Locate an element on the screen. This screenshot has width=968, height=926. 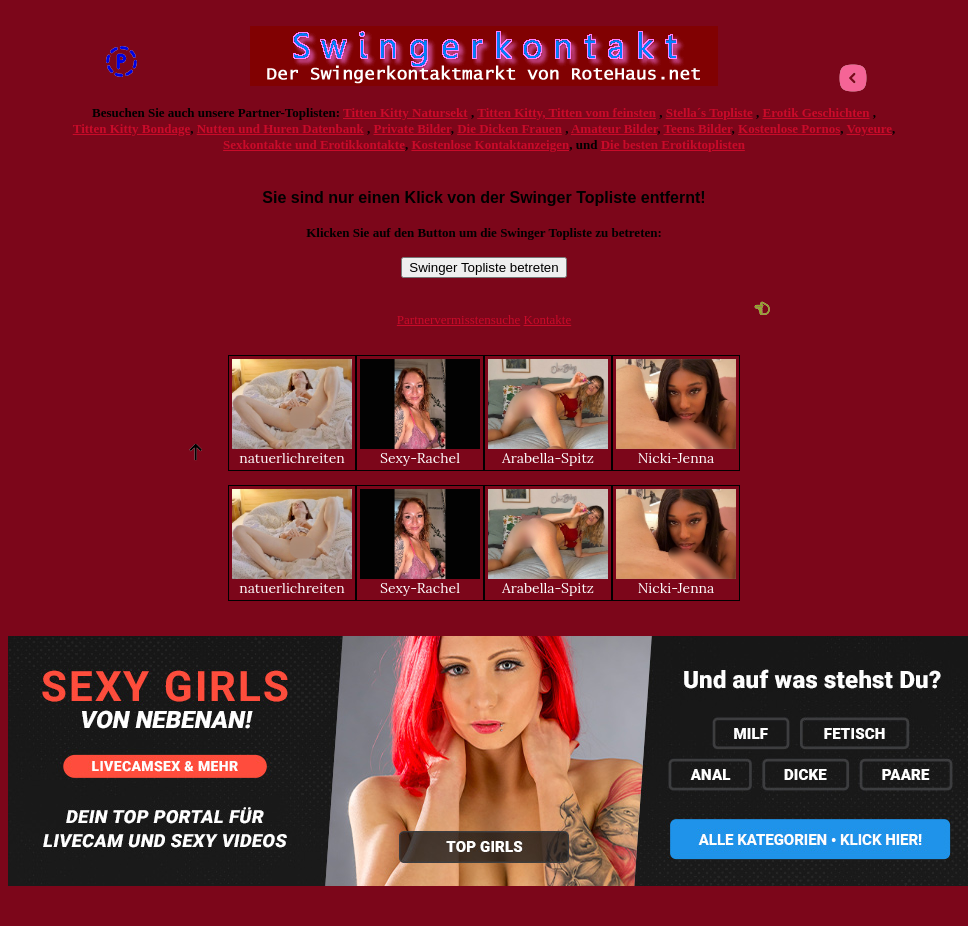
navigate to previous item or section is located at coordinates (762, 308).